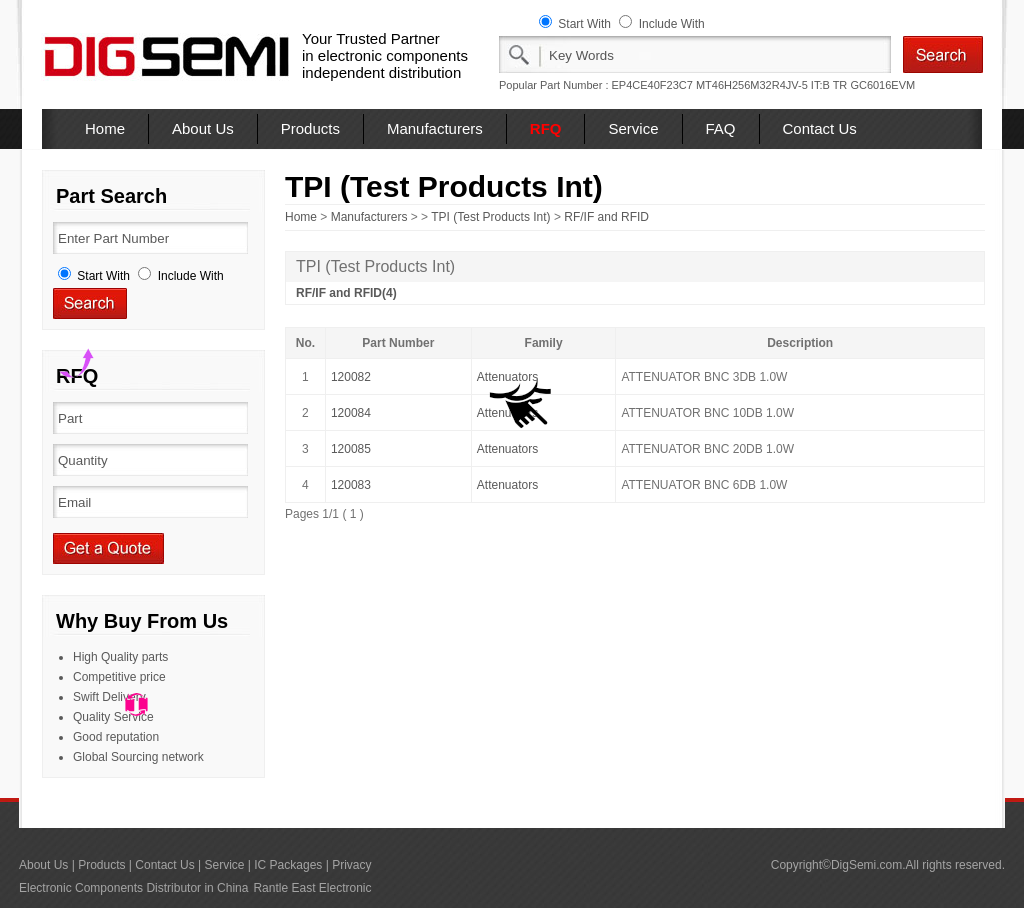 Image resolution: width=1024 pixels, height=908 pixels. Describe the element at coordinates (136, 704) in the screenshot. I see `swap or exchange cards` at that location.